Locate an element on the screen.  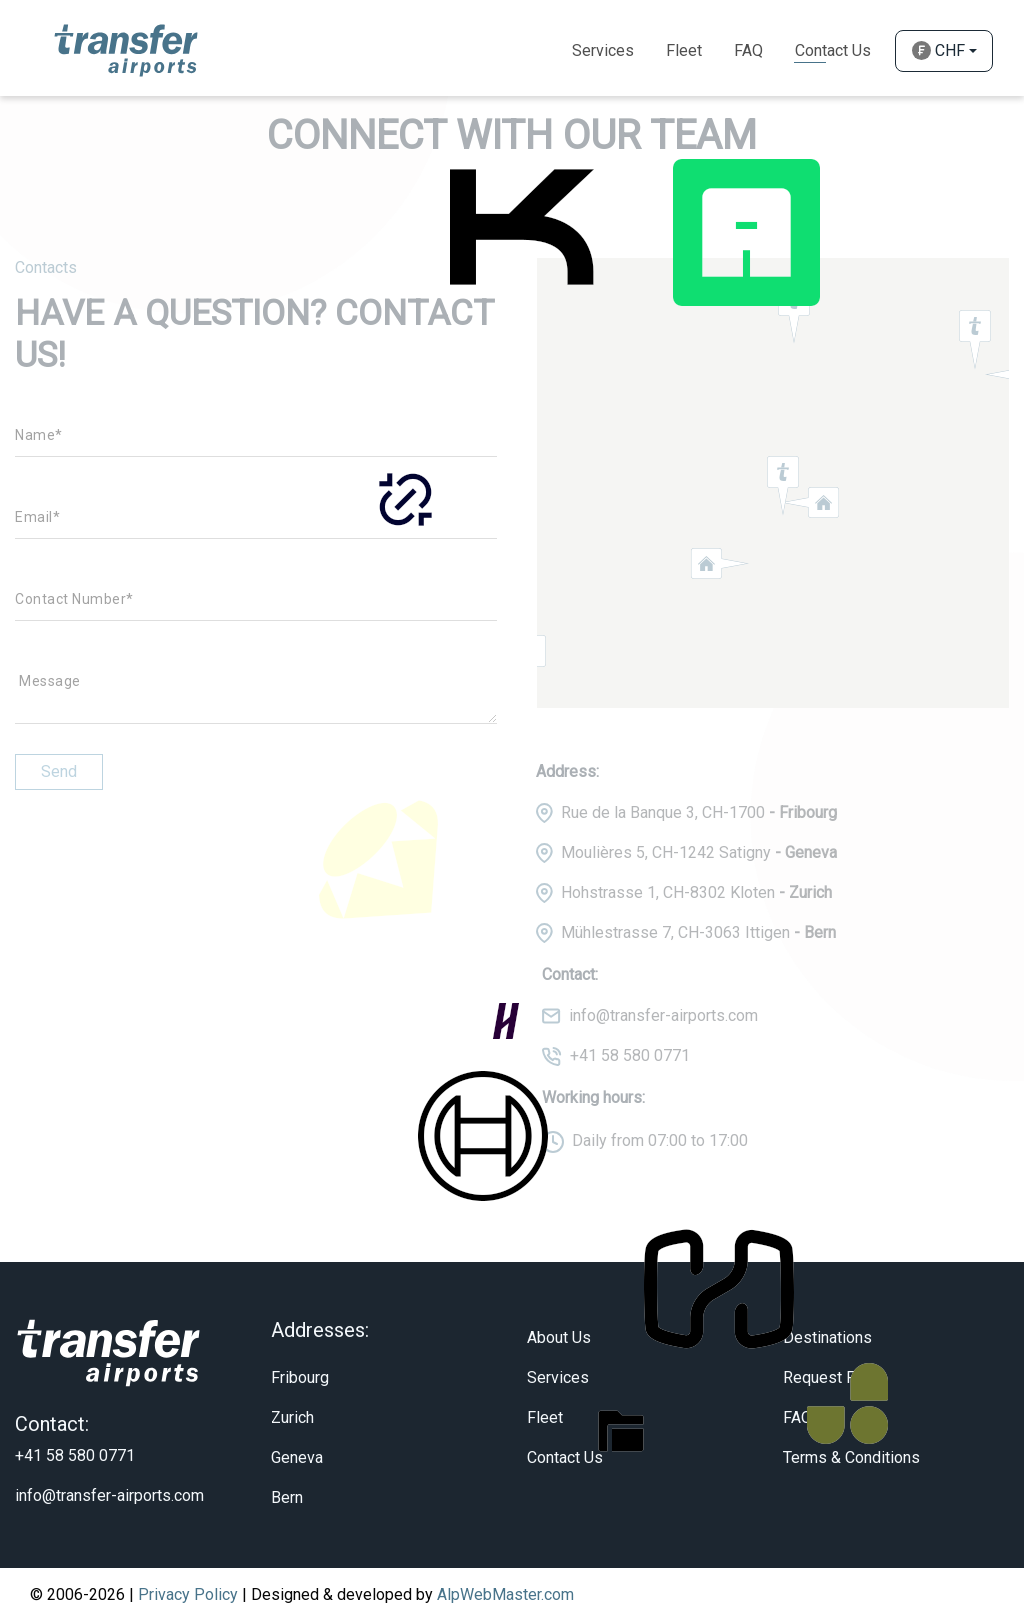
astral brand logo is located at coordinates (746, 232).